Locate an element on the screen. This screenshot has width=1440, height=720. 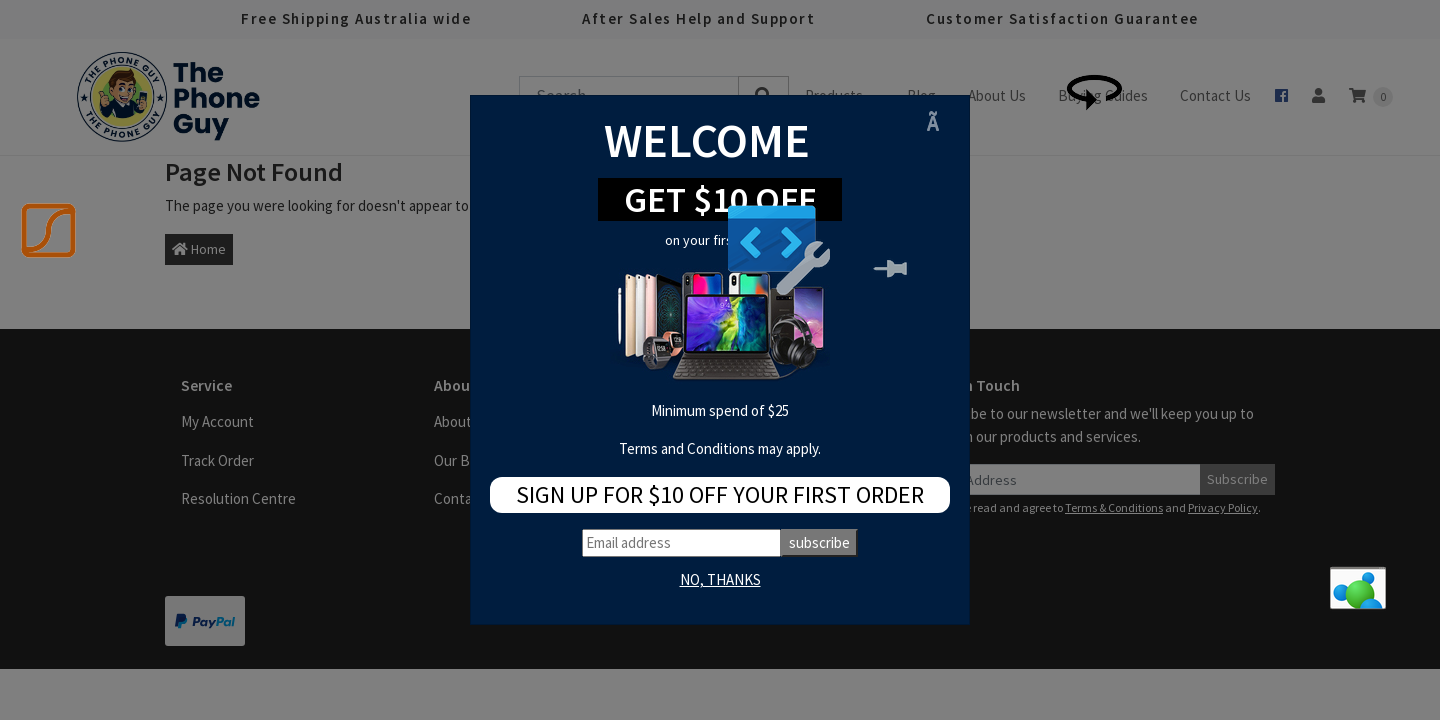
open remote tools application is located at coordinates (779, 246).